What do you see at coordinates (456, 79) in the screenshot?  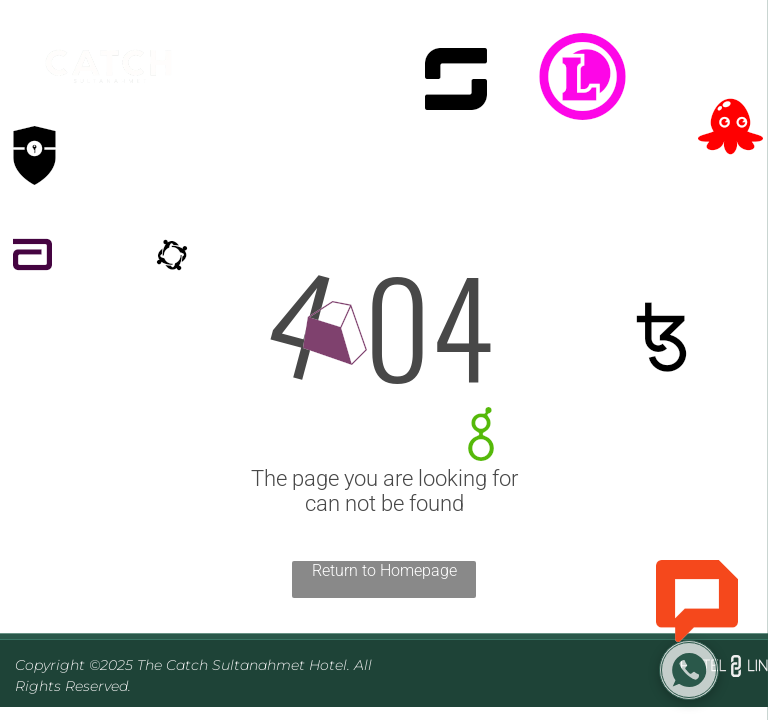 I see `start.gg logo` at bounding box center [456, 79].